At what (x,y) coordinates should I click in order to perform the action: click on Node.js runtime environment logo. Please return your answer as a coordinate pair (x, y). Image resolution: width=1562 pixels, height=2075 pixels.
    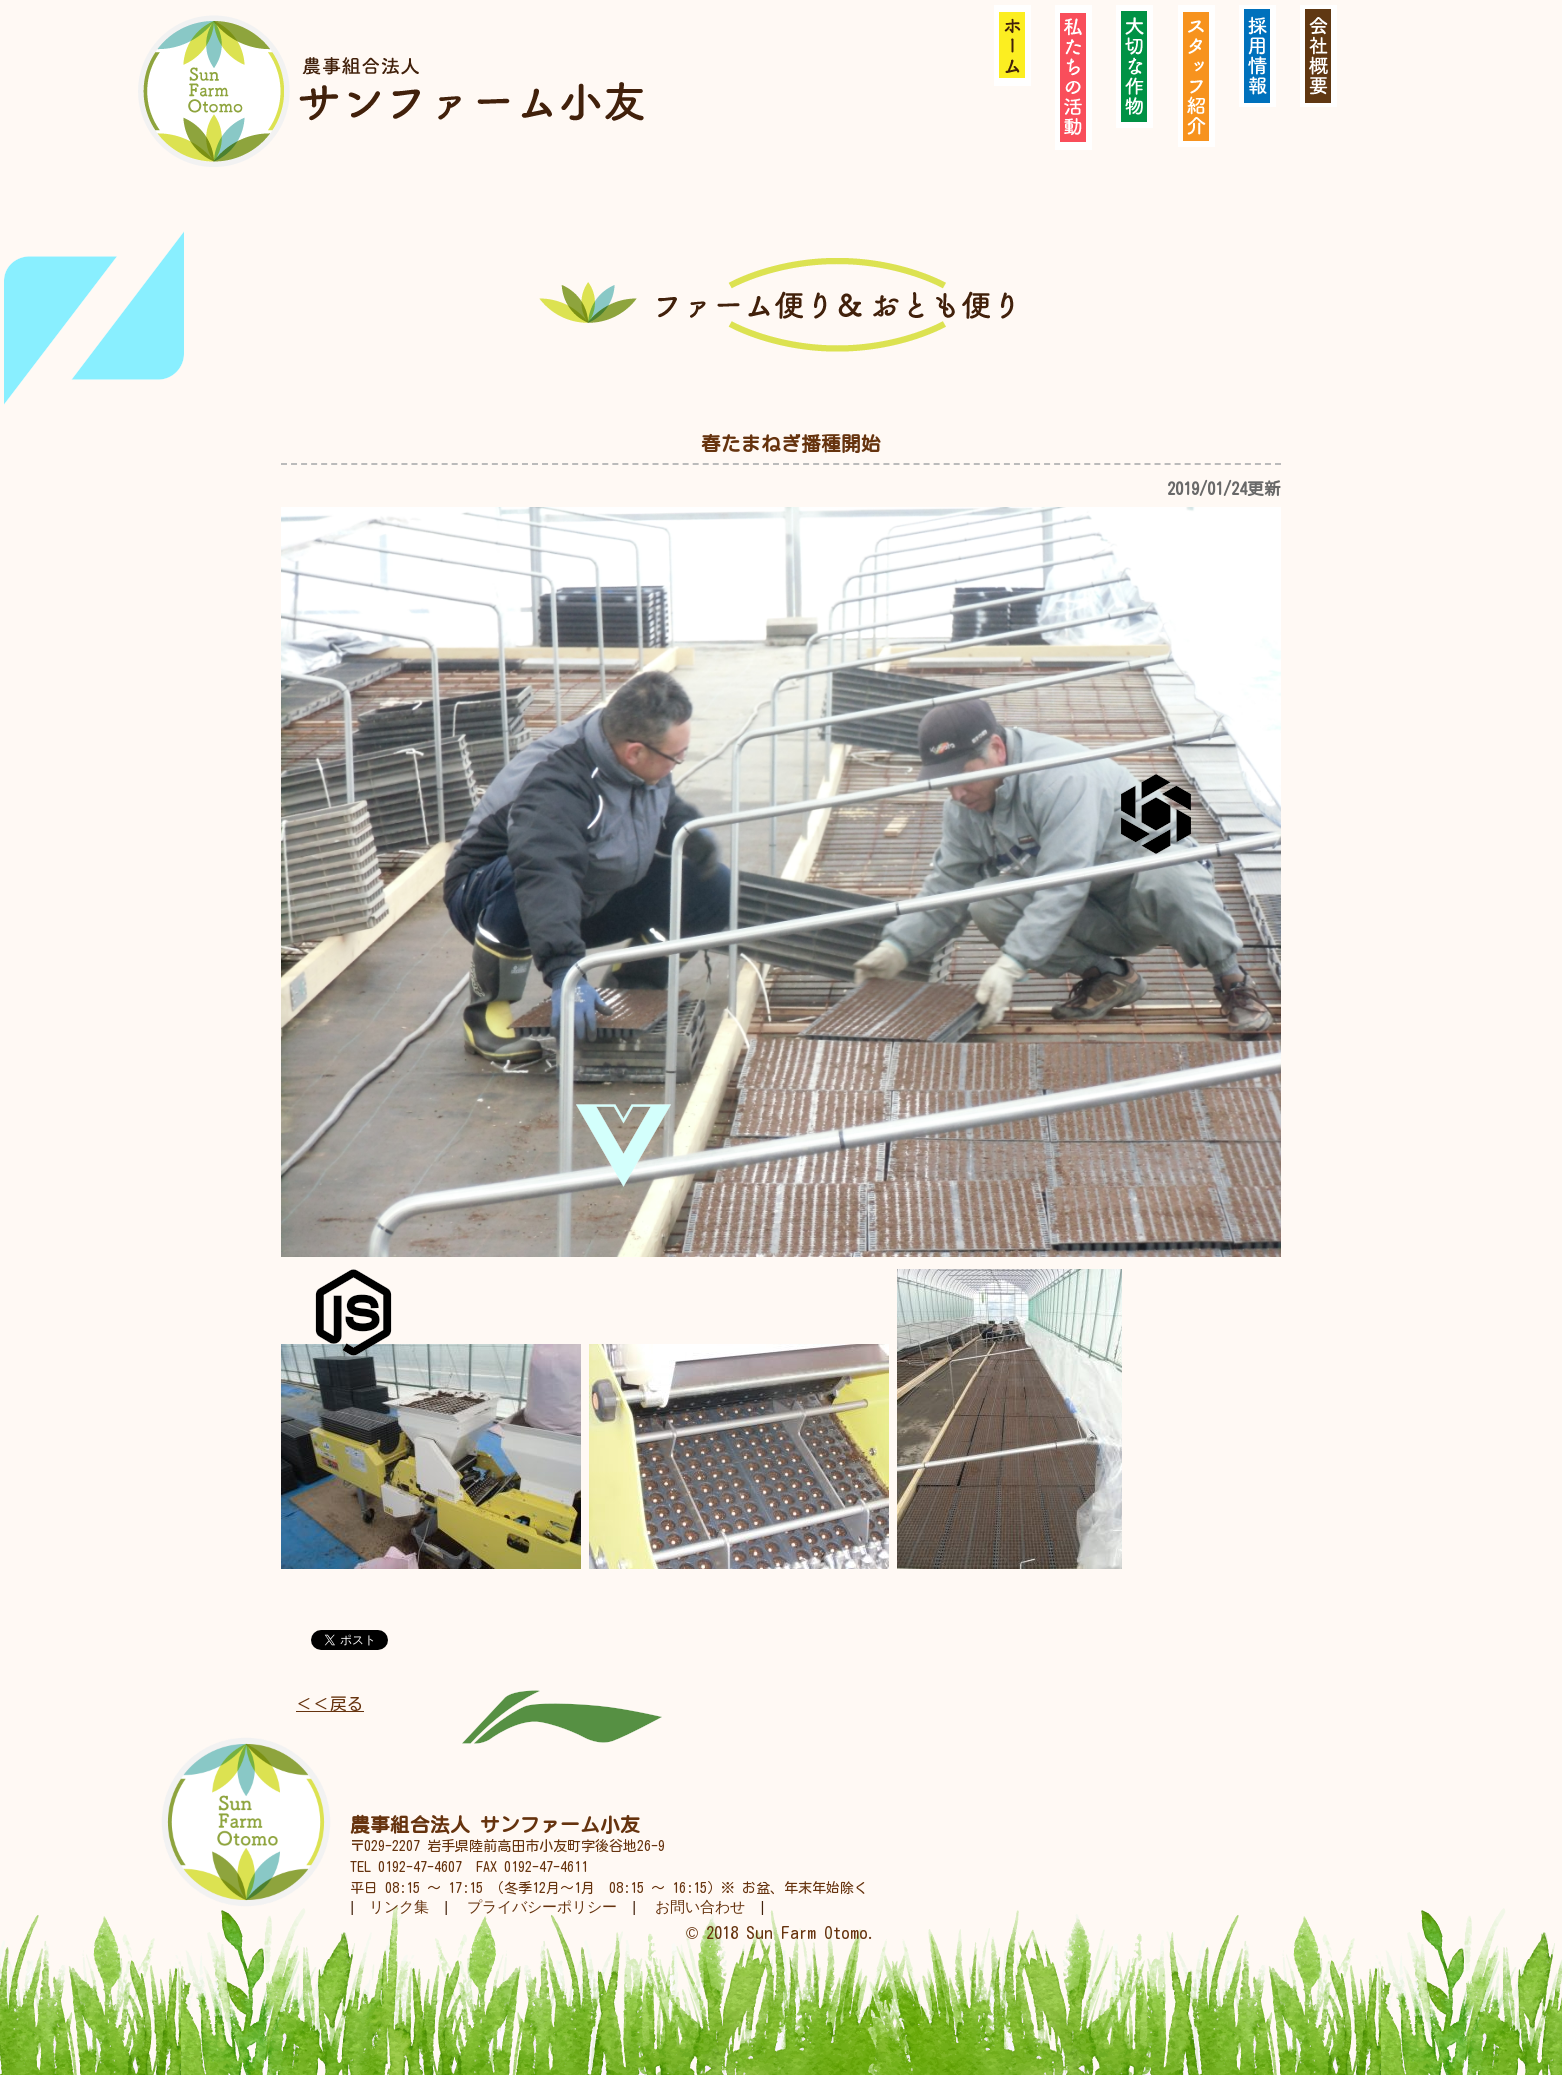
    Looking at the image, I should click on (353, 1312).